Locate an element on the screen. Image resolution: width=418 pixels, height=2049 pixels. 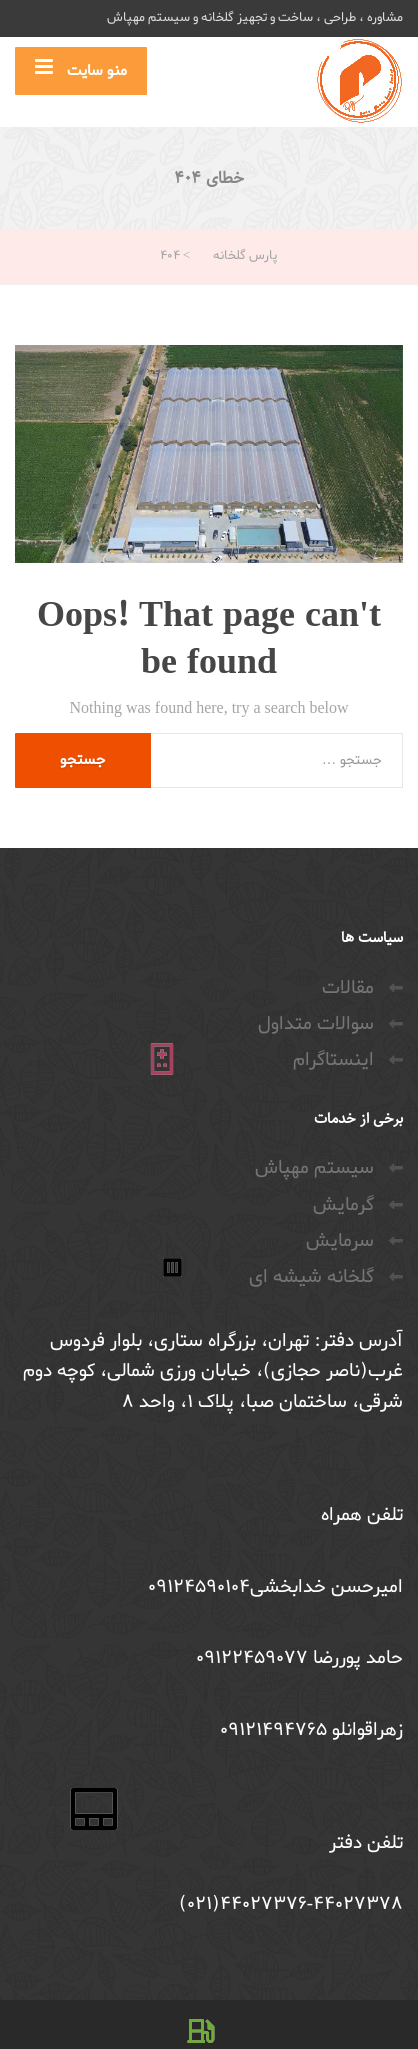
find nearby gas stations is located at coordinates (201, 2031).